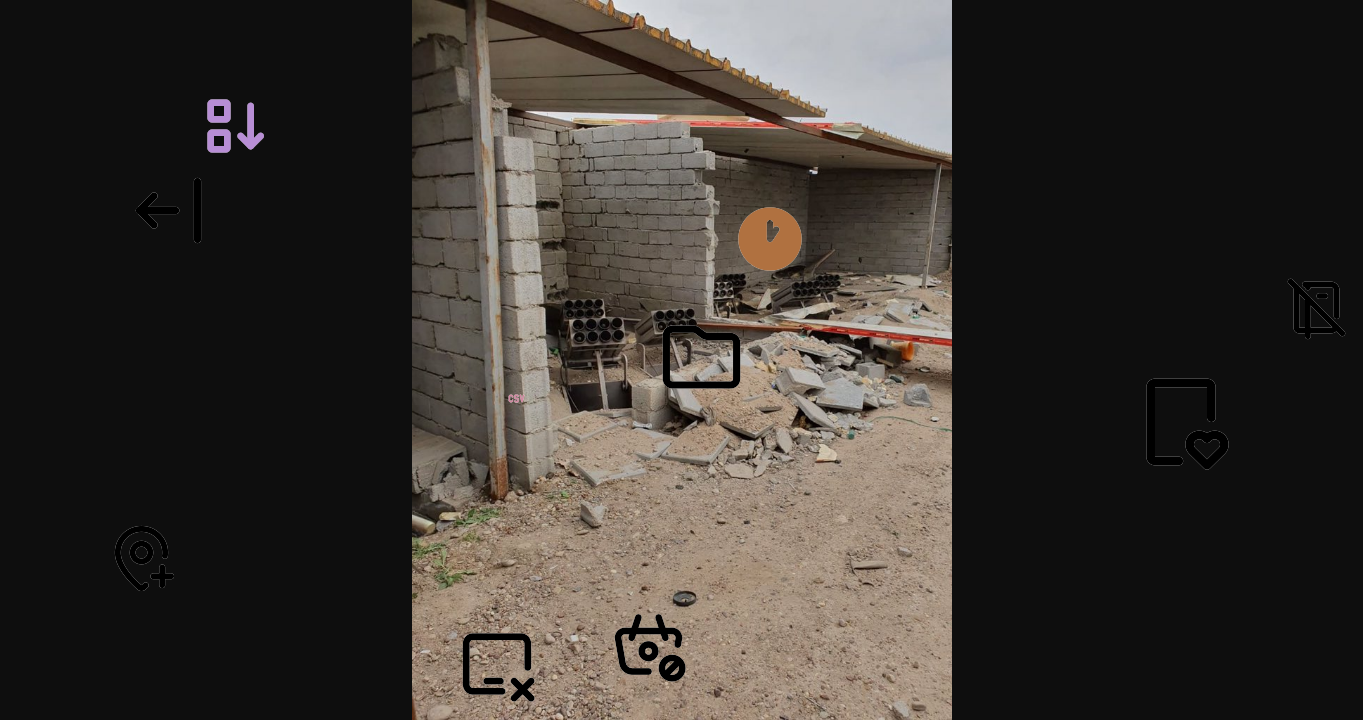 Image resolution: width=1363 pixels, height=720 pixels. What do you see at coordinates (701, 359) in the screenshot?
I see `open file folder` at bounding box center [701, 359].